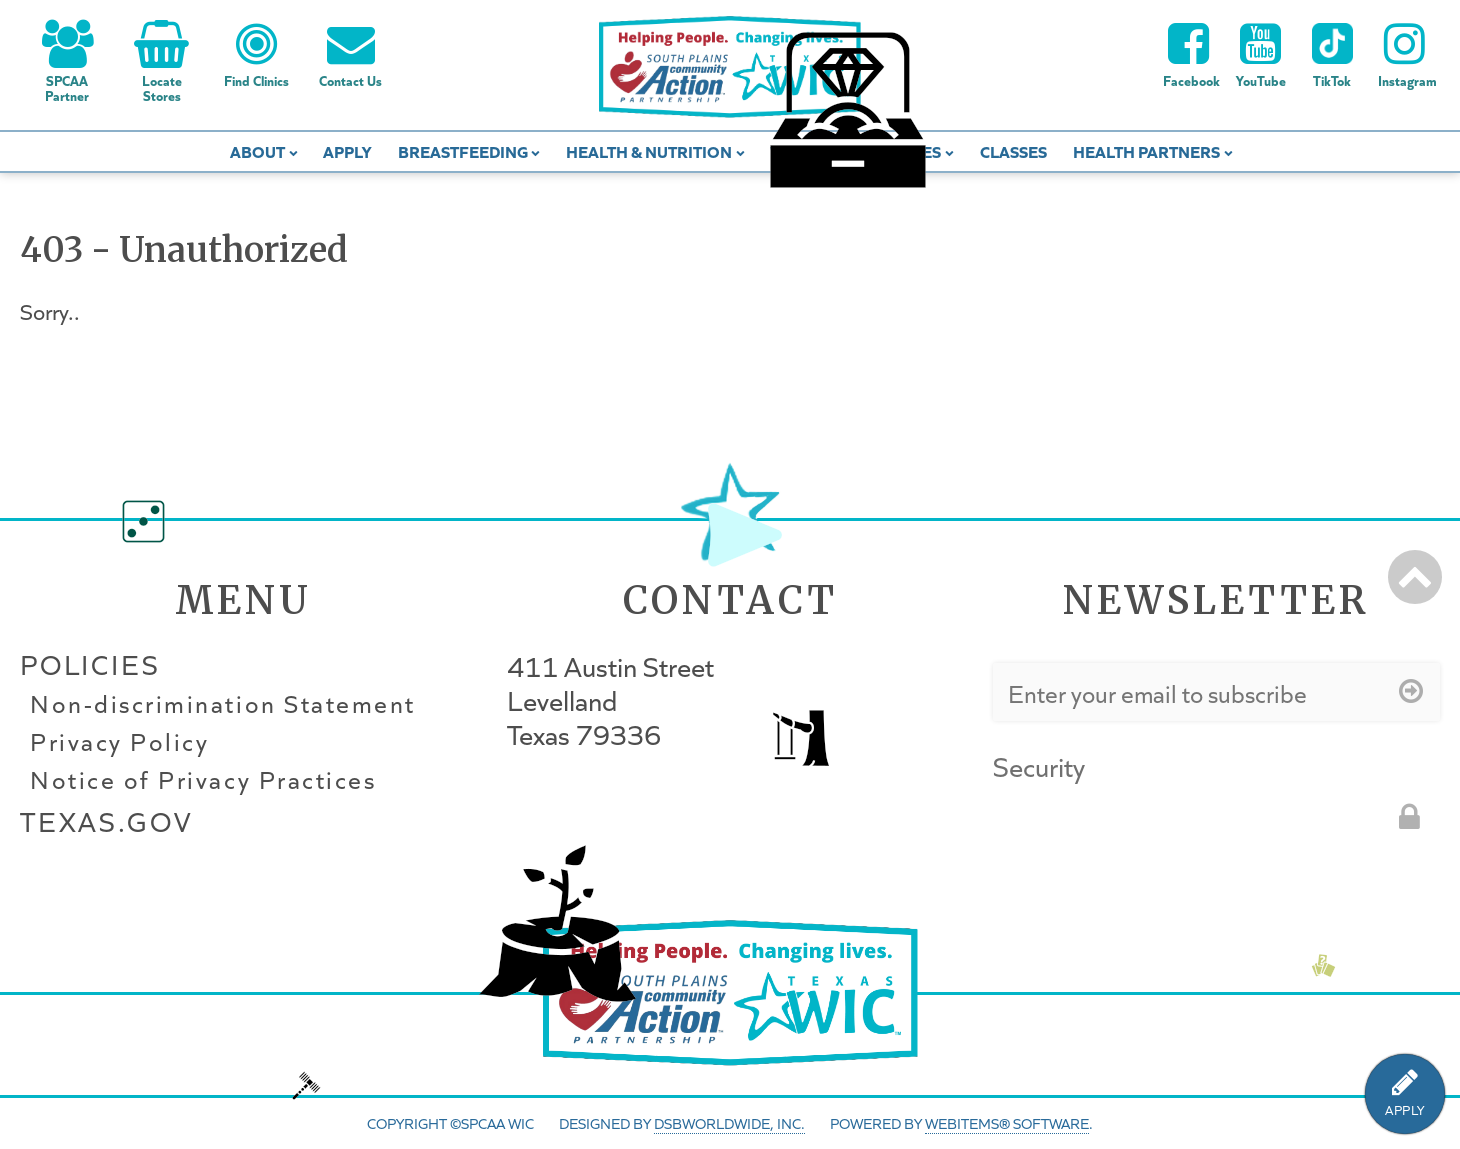 The image size is (1460, 1149). Describe the element at coordinates (801, 738) in the screenshot. I see `access playground or recreational areas` at that location.